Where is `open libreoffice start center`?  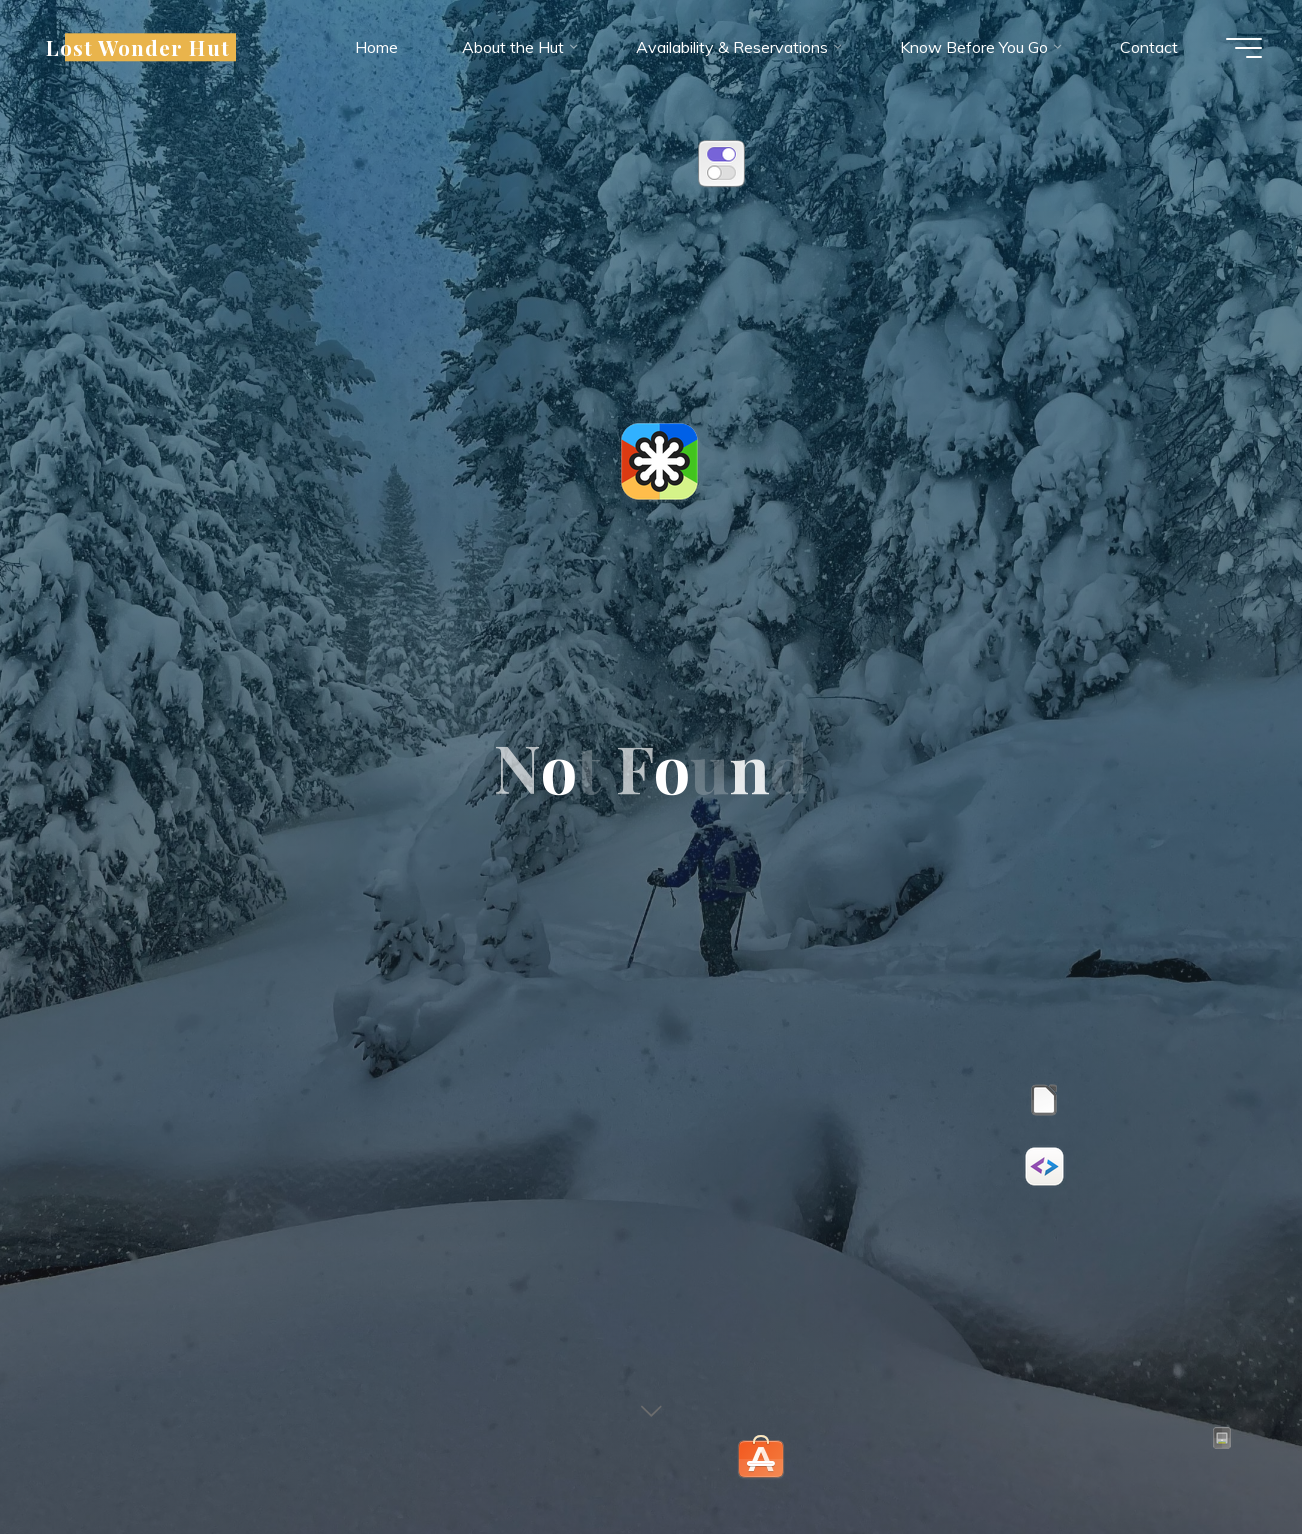 open libreoffice start center is located at coordinates (1044, 1100).